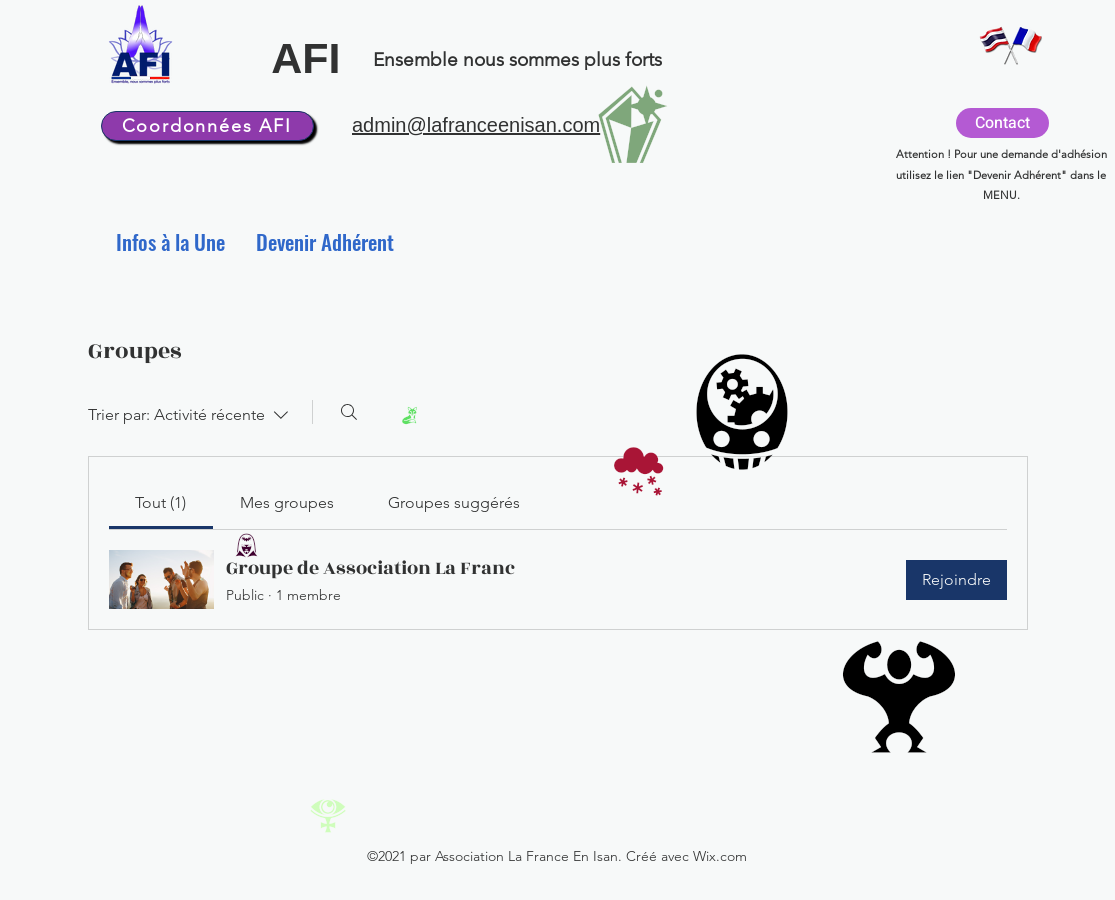  I want to click on view strength or fitness stats, so click(899, 697).